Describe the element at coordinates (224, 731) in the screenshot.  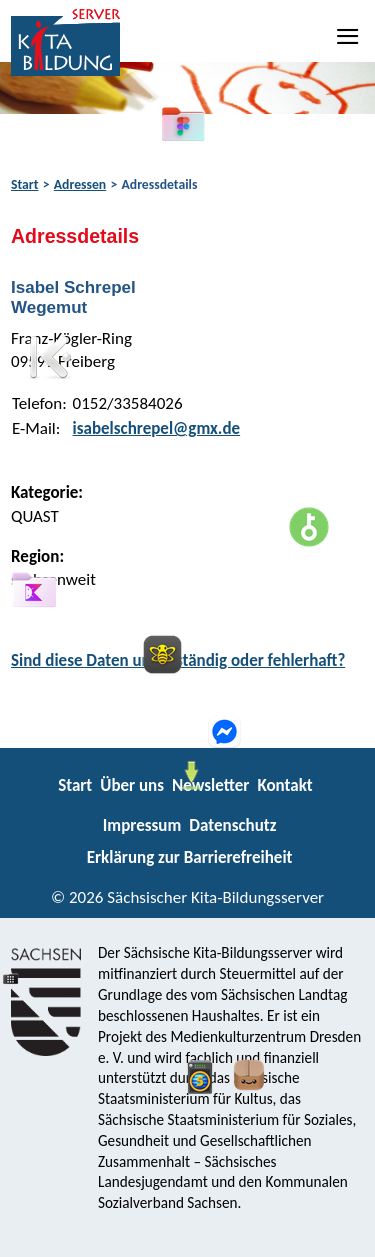
I see `open facebook messenger app` at that location.